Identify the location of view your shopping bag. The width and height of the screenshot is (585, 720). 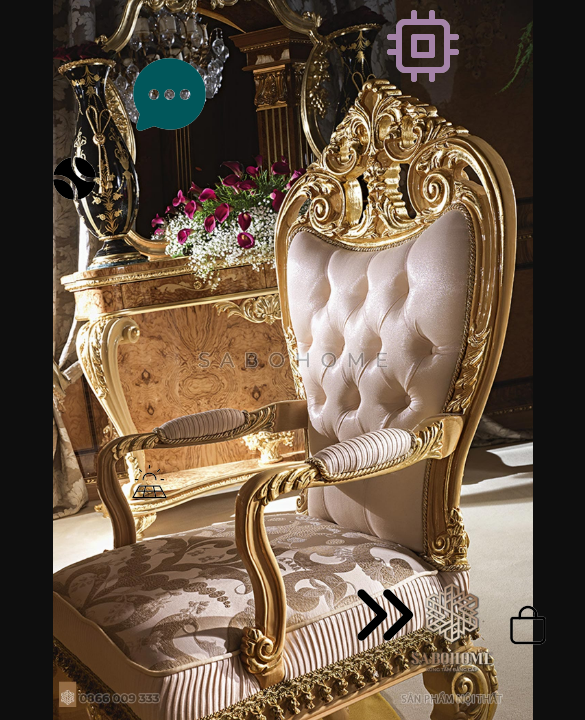
(528, 625).